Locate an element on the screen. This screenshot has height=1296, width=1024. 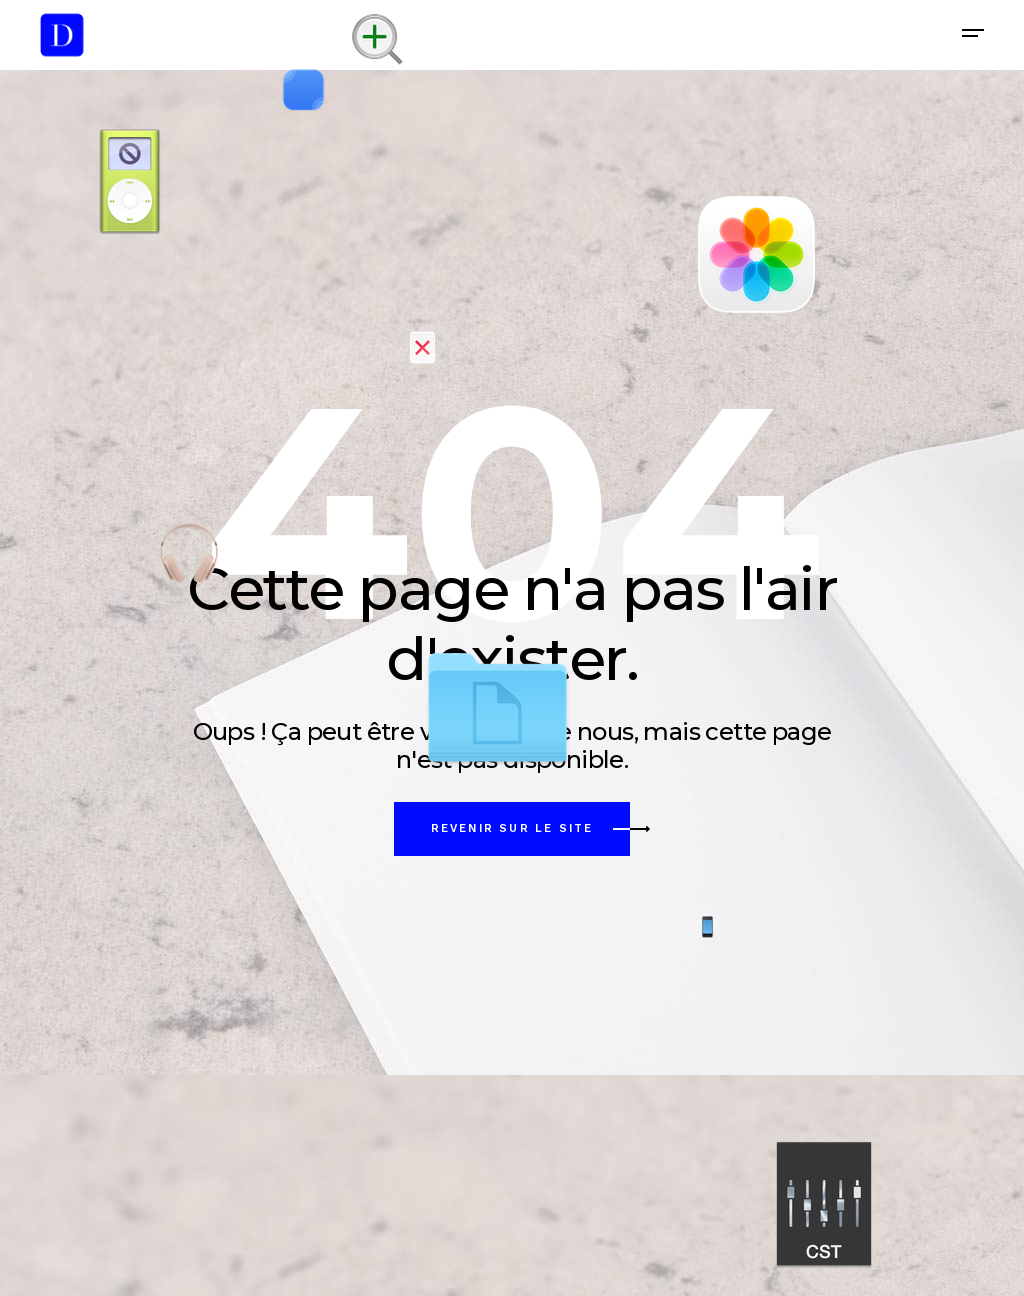
open the Photos app is located at coordinates (756, 254).